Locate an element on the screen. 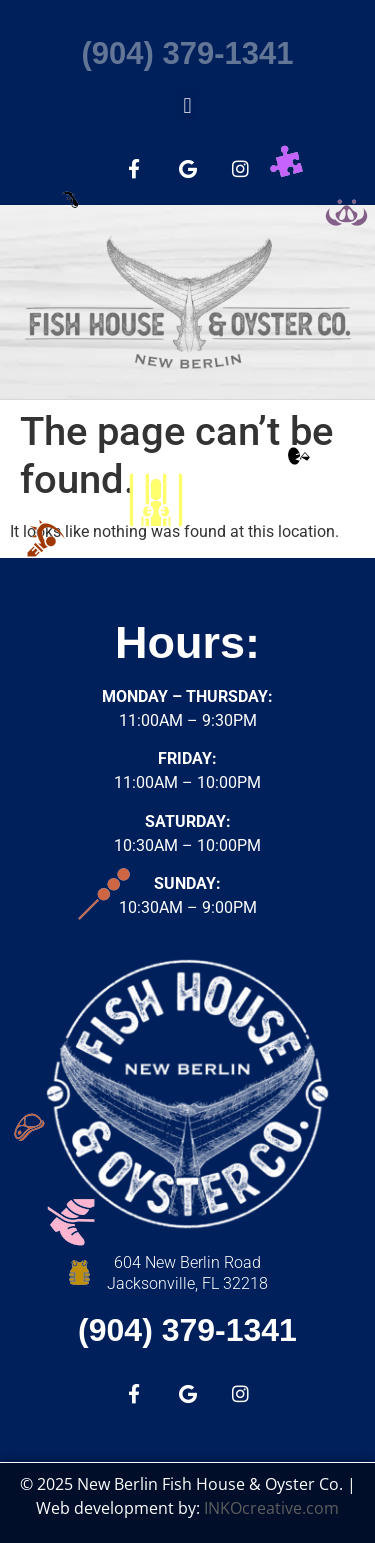 The image size is (375, 1543). indicates a slime or liquid-based ability in a game is located at coordinates (70, 200).